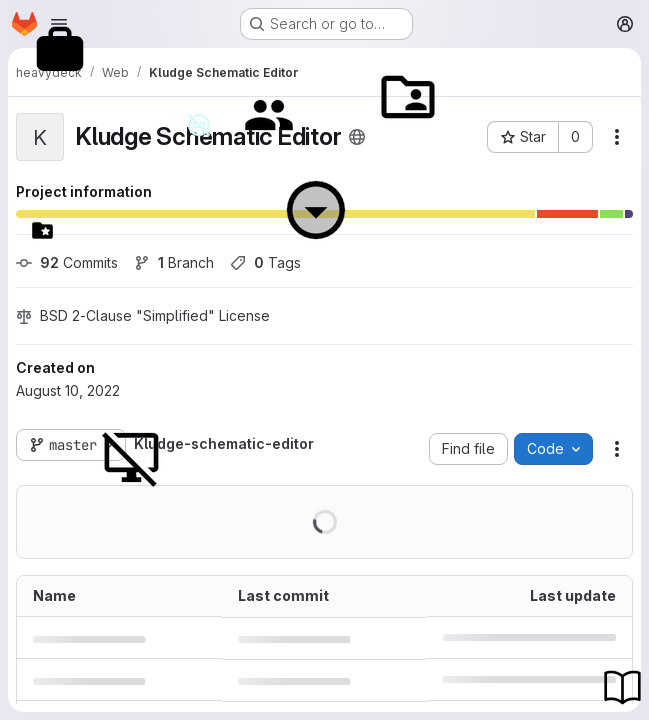  Describe the element at coordinates (408, 97) in the screenshot. I see `access shared folders` at that location.